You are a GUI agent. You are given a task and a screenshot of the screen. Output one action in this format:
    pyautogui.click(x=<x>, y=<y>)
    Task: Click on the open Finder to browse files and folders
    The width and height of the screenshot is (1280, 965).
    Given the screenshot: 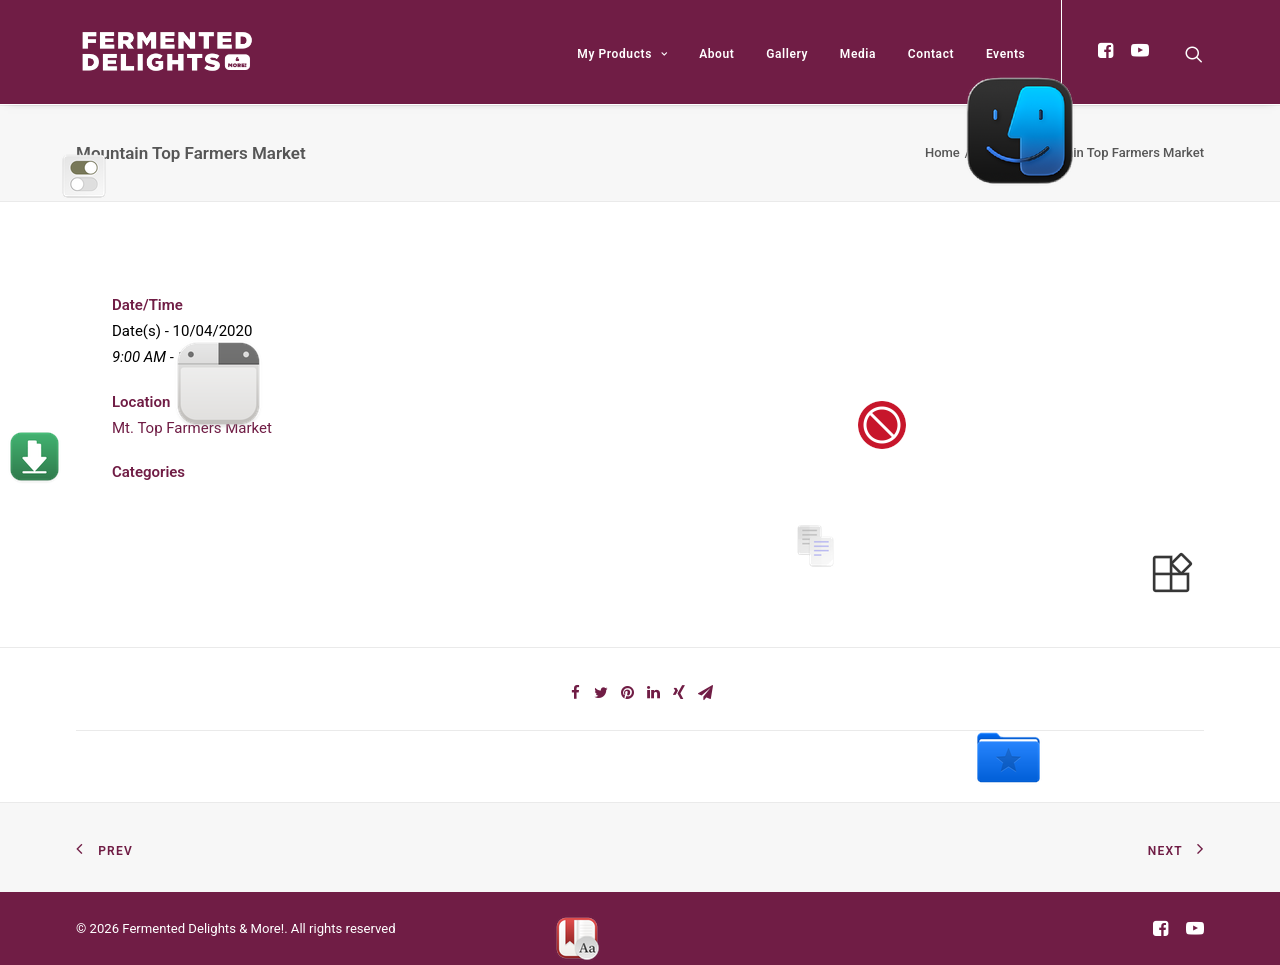 What is the action you would take?
    pyautogui.click(x=1020, y=131)
    